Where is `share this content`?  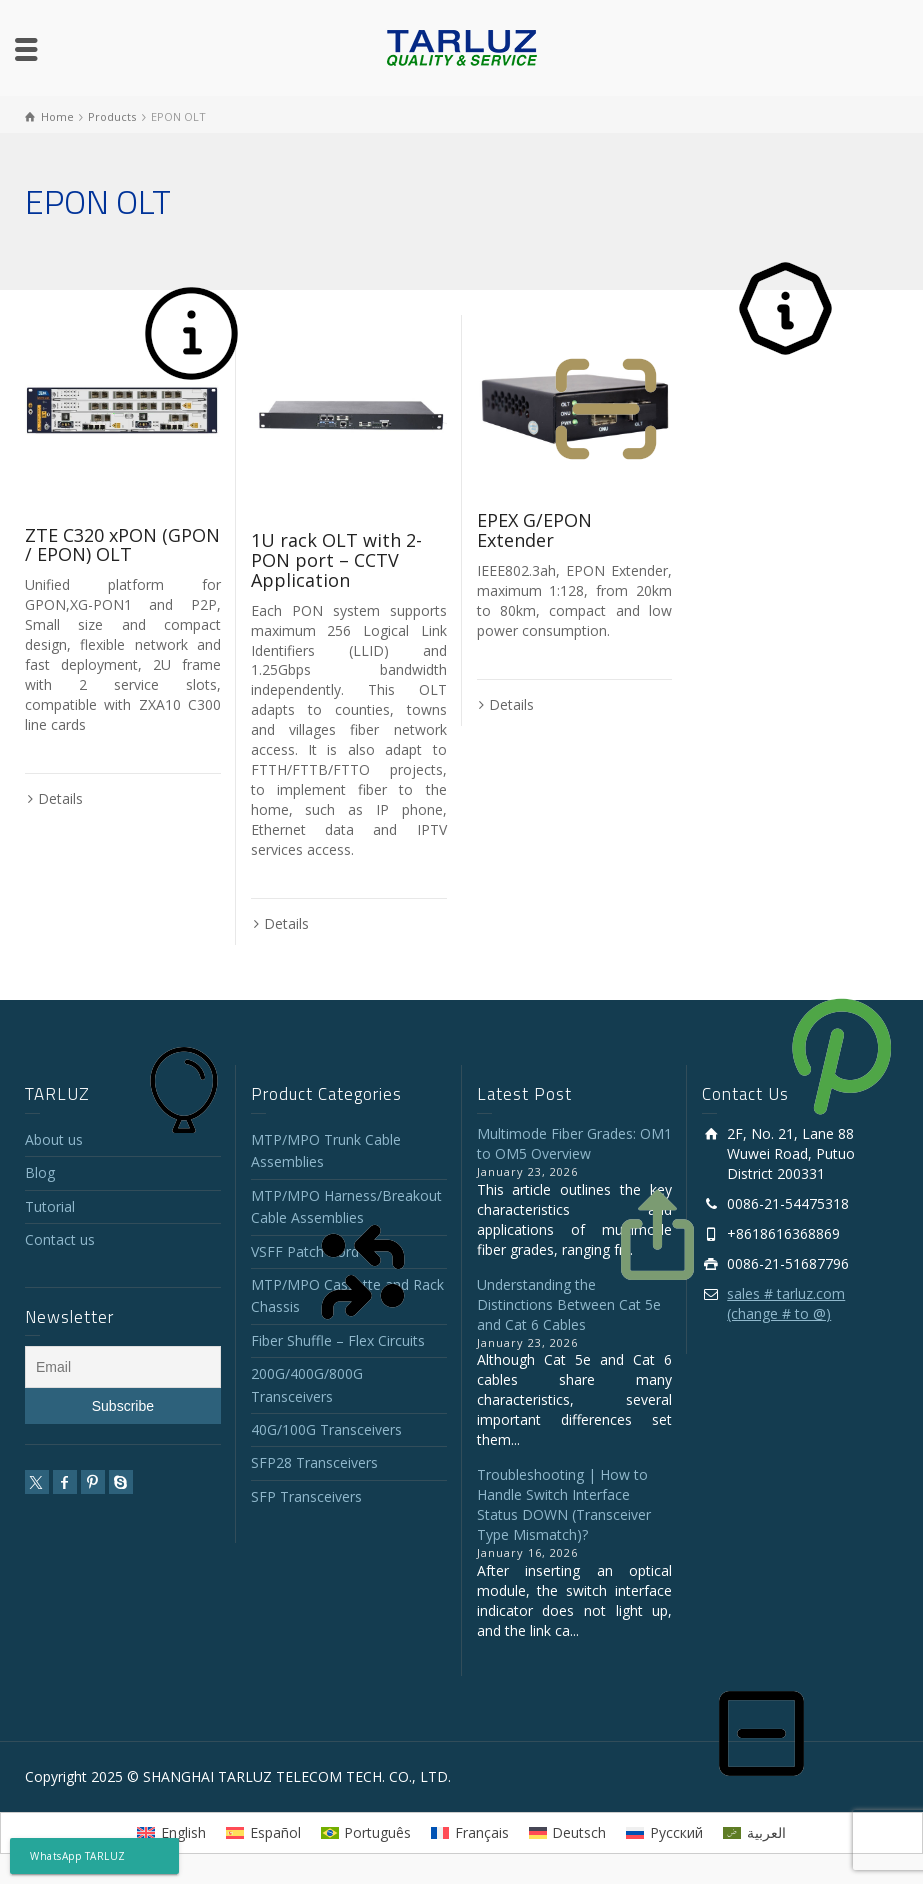
share this content is located at coordinates (657, 1237).